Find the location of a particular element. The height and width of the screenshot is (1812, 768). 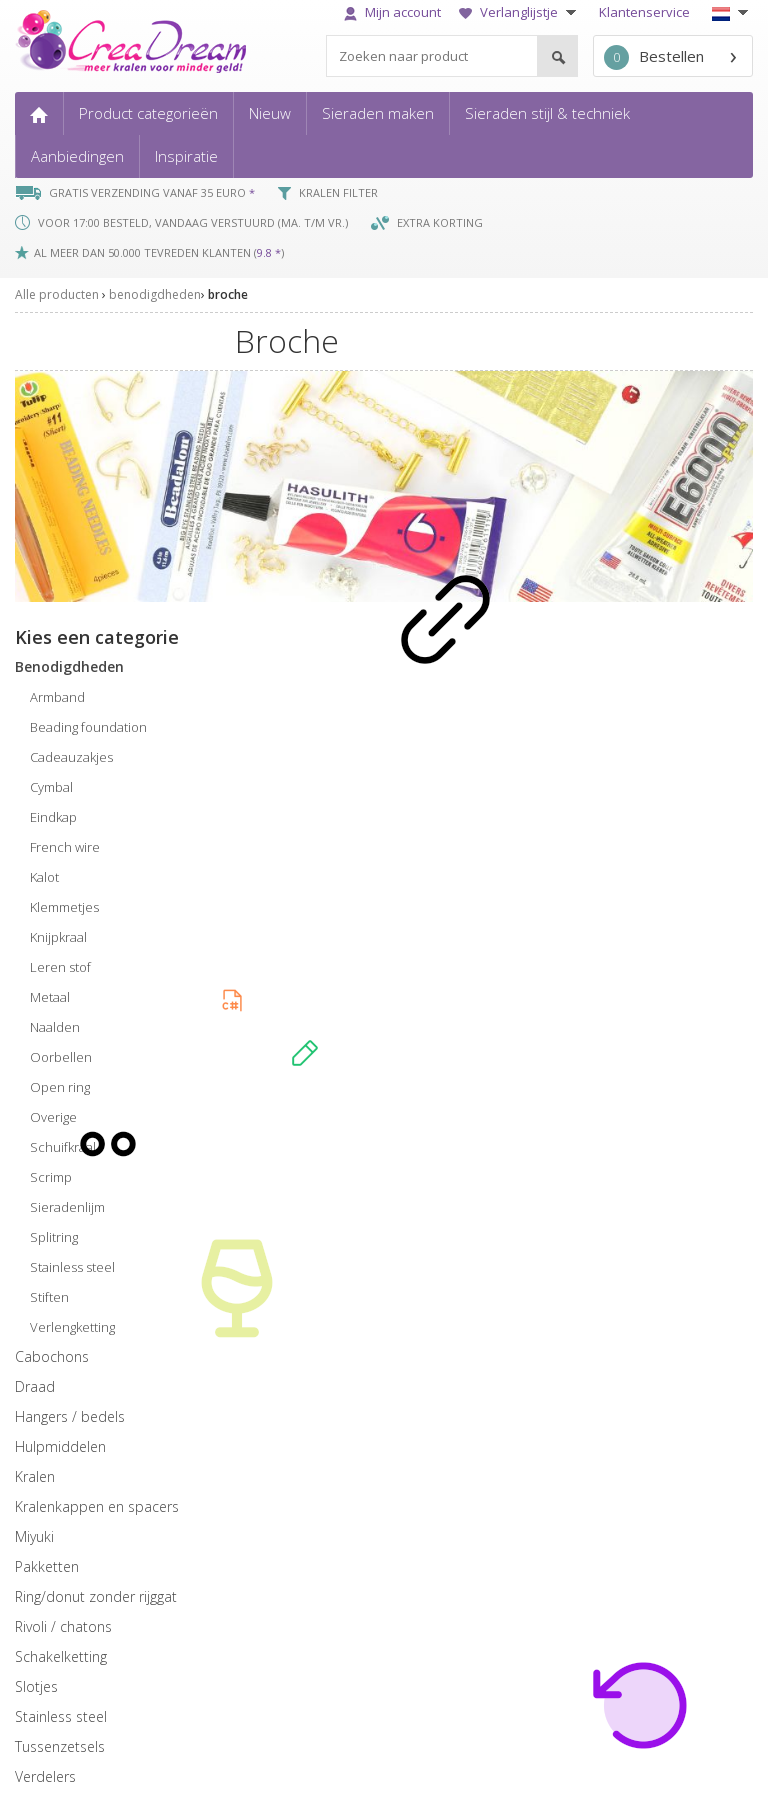

edit content or text is located at coordinates (304, 1053).